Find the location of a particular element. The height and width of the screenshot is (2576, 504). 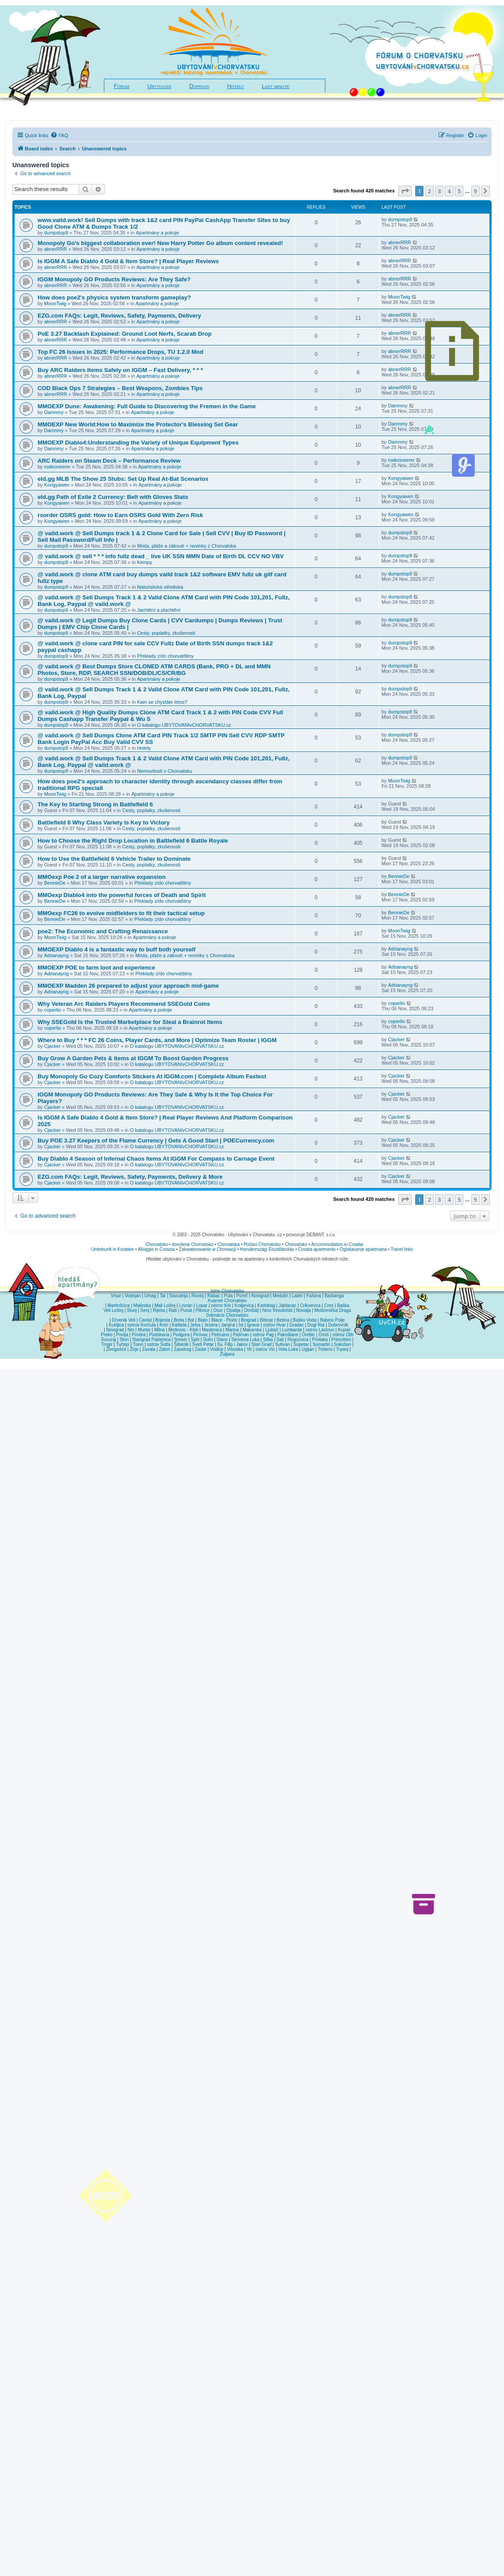

glide app logo is located at coordinates (463, 465).